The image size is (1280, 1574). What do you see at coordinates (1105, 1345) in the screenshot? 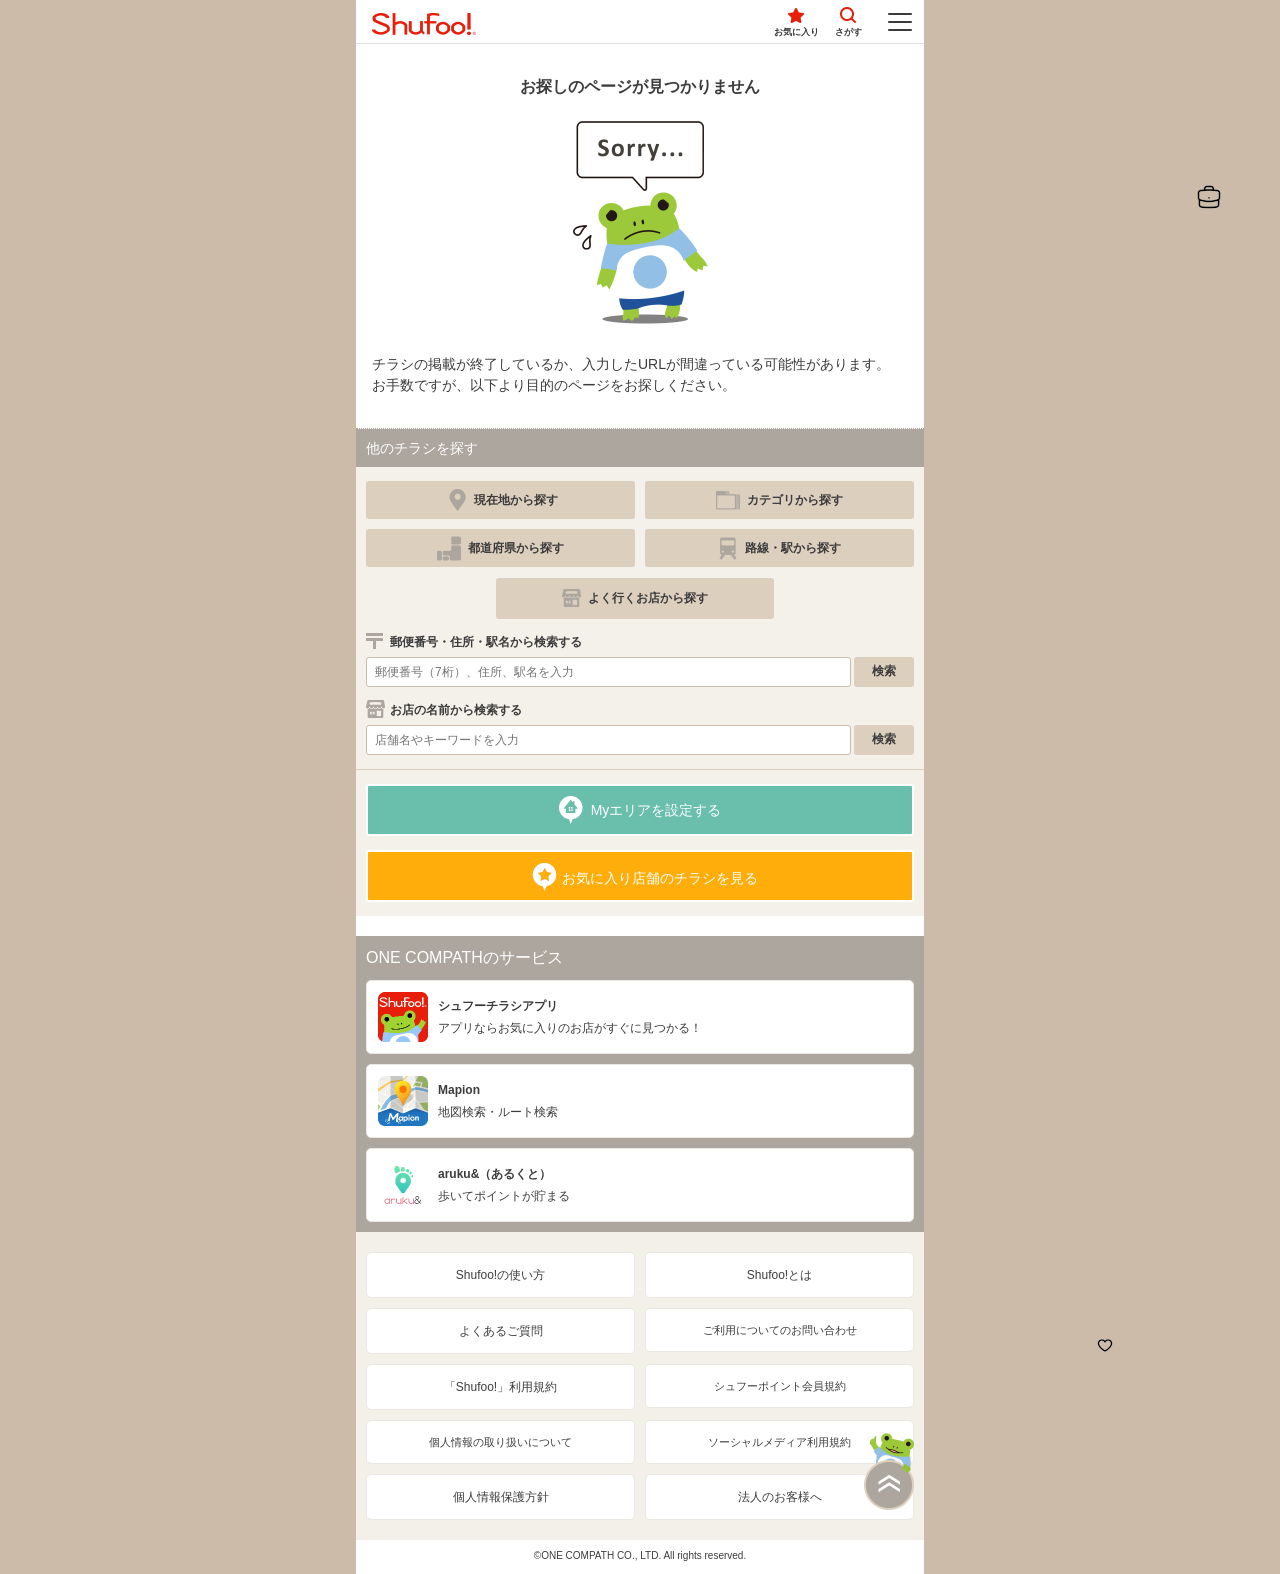
I see `add to favorites` at bounding box center [1105, 1345].